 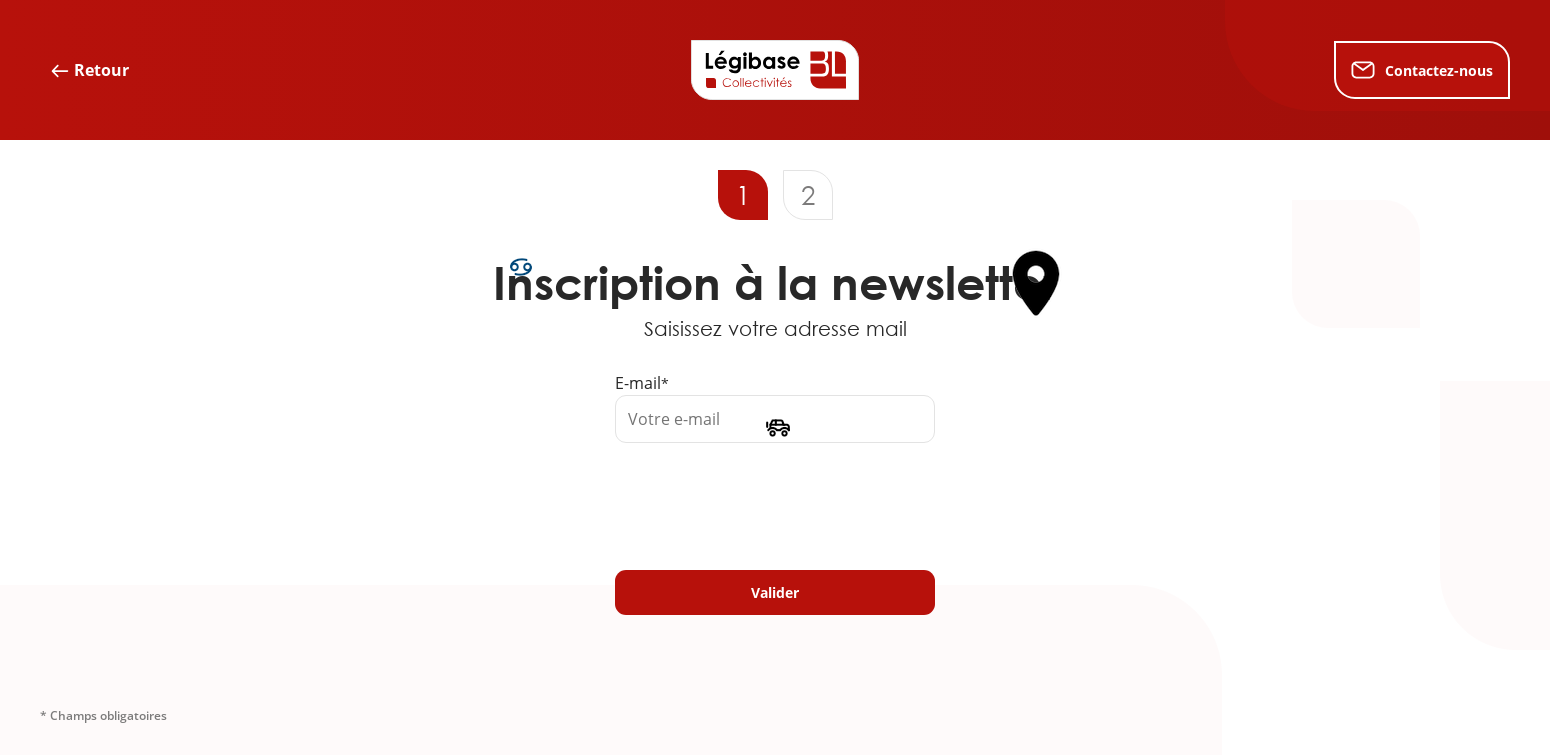 What do you see at coordinates (521, 267) in the screenshot?
I see `indicates cancer zodiac sign` at bounding box center [521, 267].